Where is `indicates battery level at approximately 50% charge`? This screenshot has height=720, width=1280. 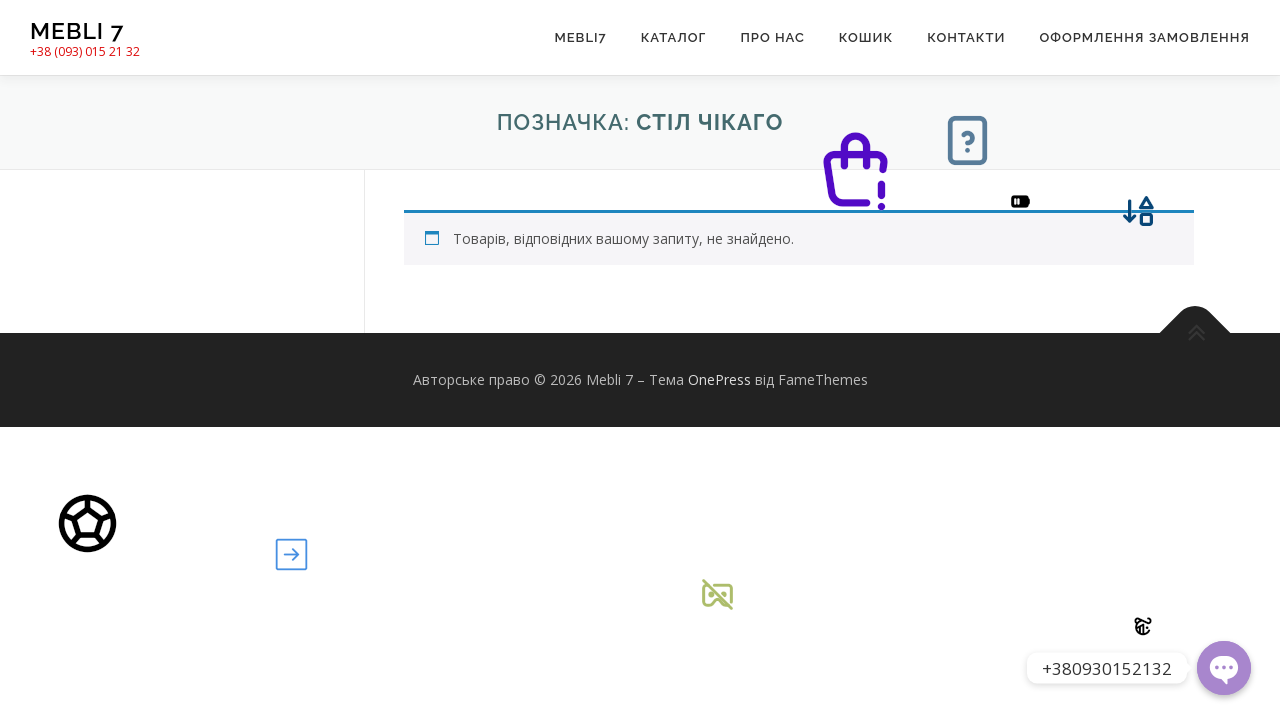
indicates battery level at approximately 50% charge is located at coordinates (1020, 201).